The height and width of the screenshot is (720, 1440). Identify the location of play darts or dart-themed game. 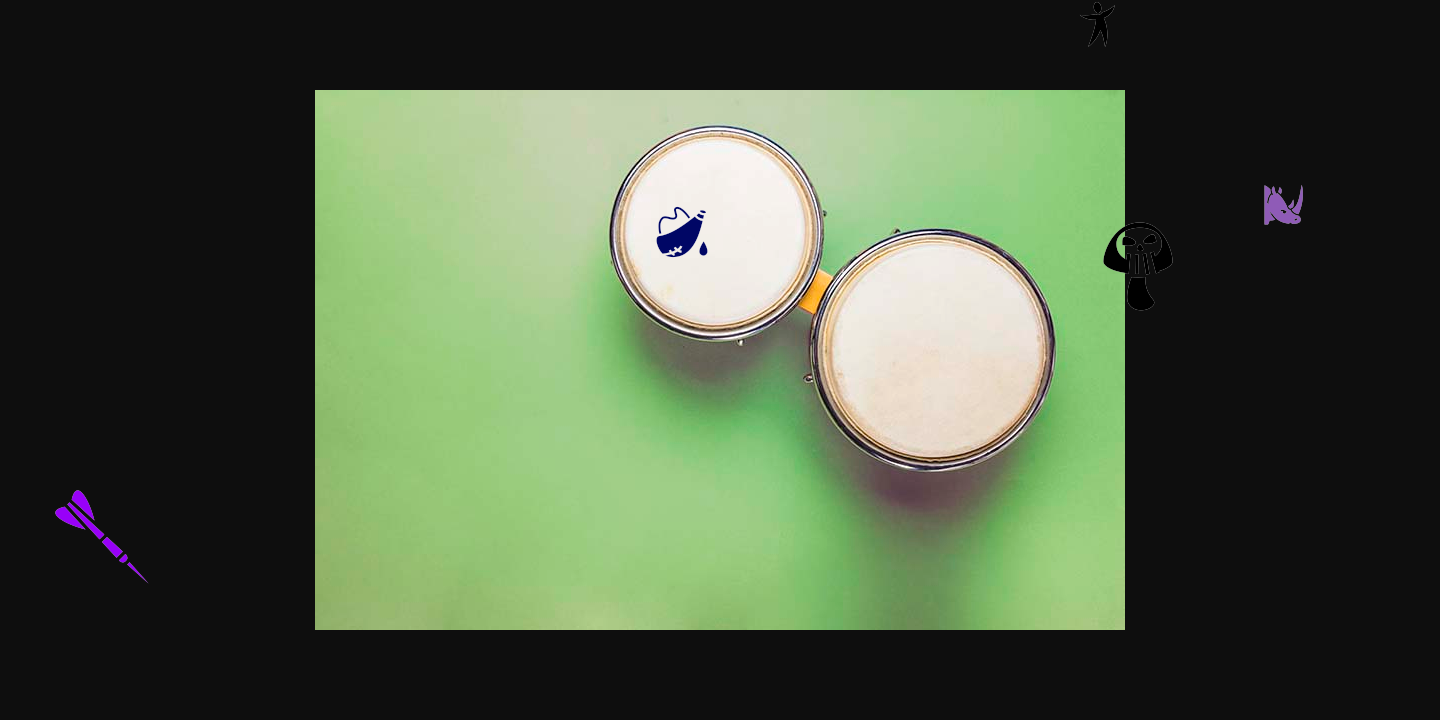
(102, 537).